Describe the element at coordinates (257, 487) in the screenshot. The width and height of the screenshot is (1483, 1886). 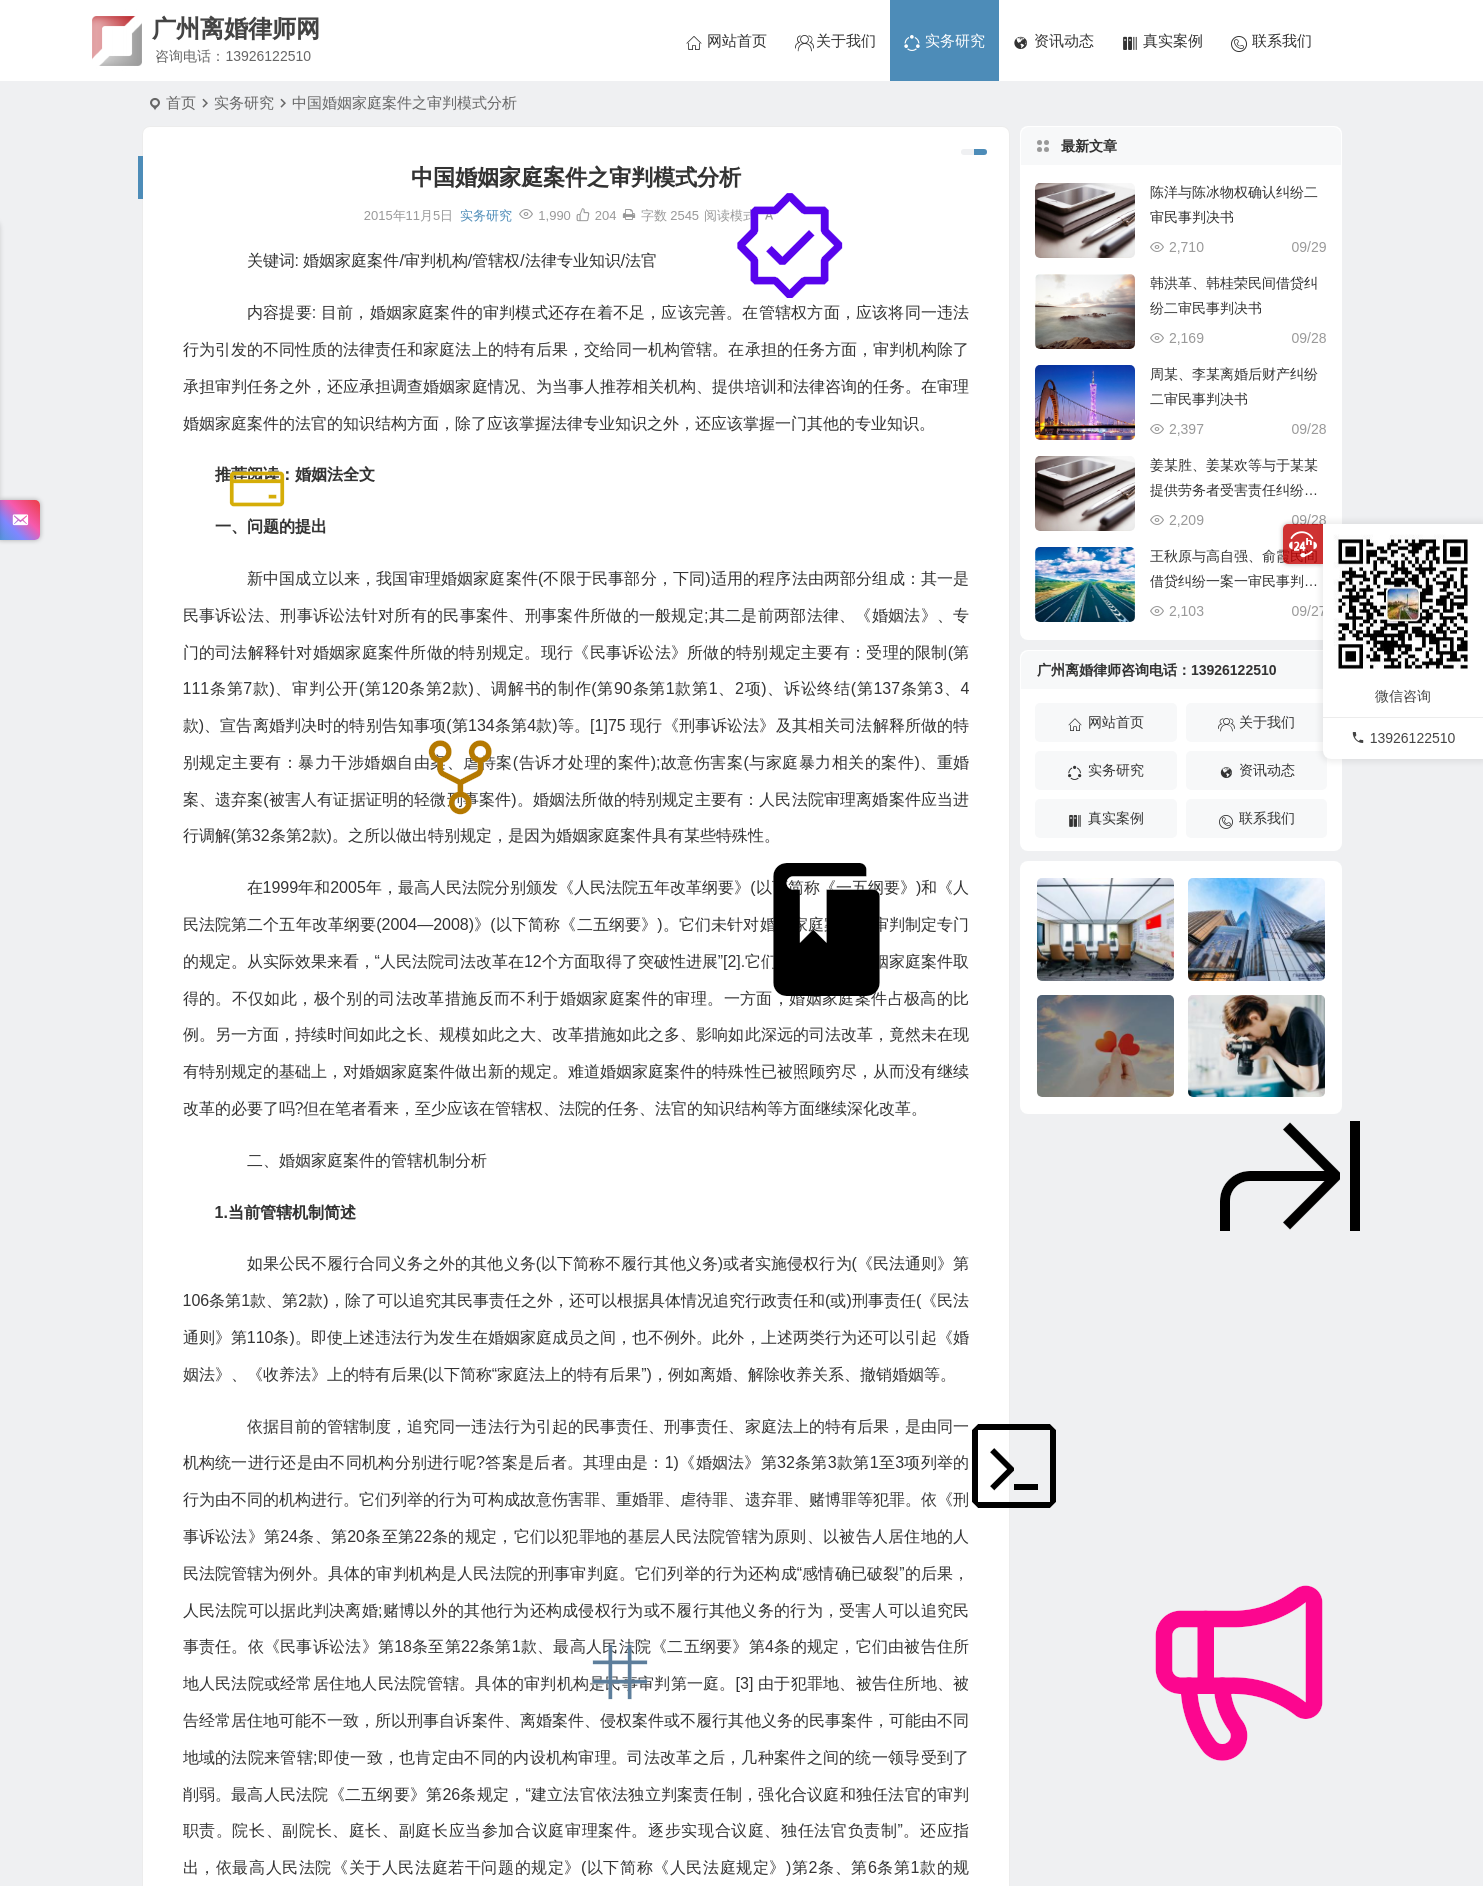
I see `manage payment methods` at that location.